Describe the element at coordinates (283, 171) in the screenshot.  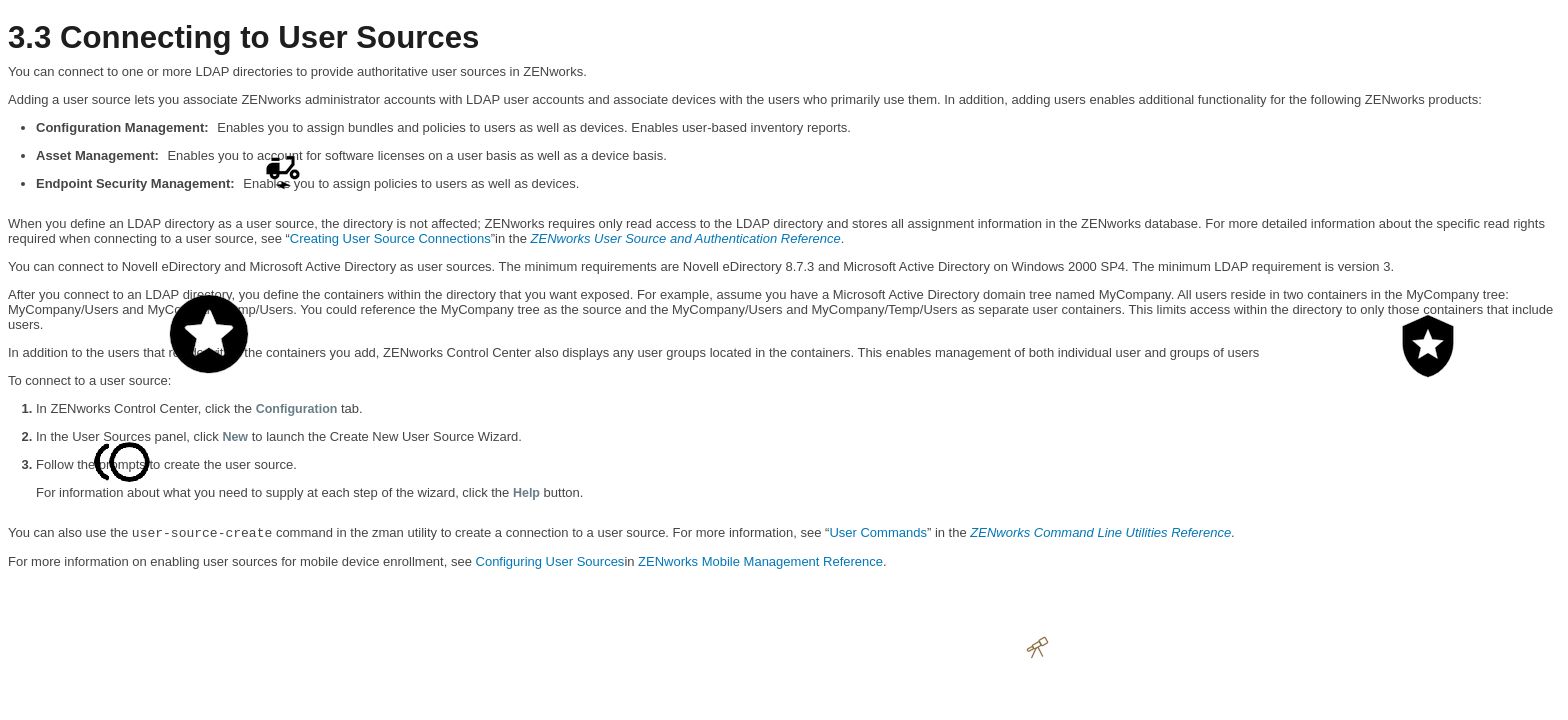
I see `select electric moped as transportation mode` at that location.